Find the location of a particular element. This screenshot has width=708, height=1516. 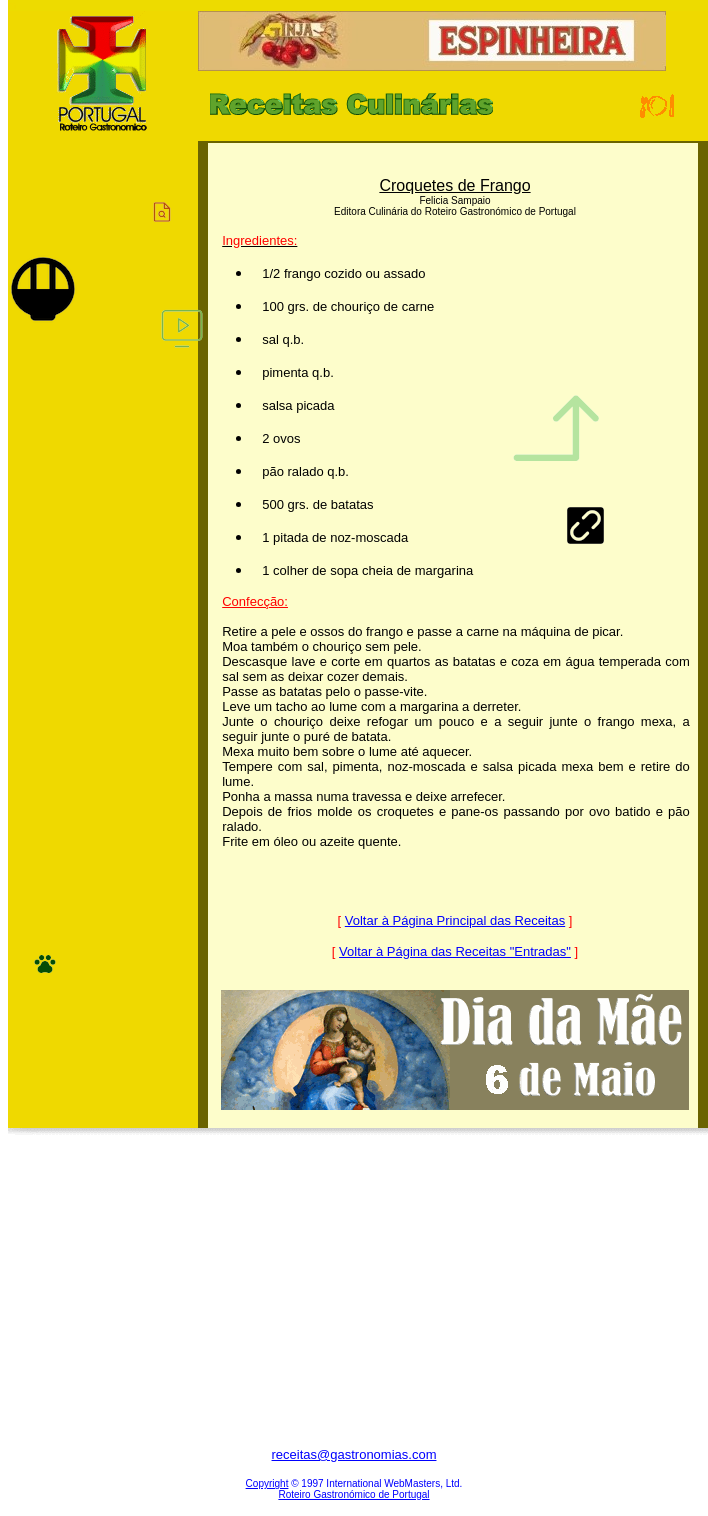

access pet-related features or settings is located at coordinates (45, 964).